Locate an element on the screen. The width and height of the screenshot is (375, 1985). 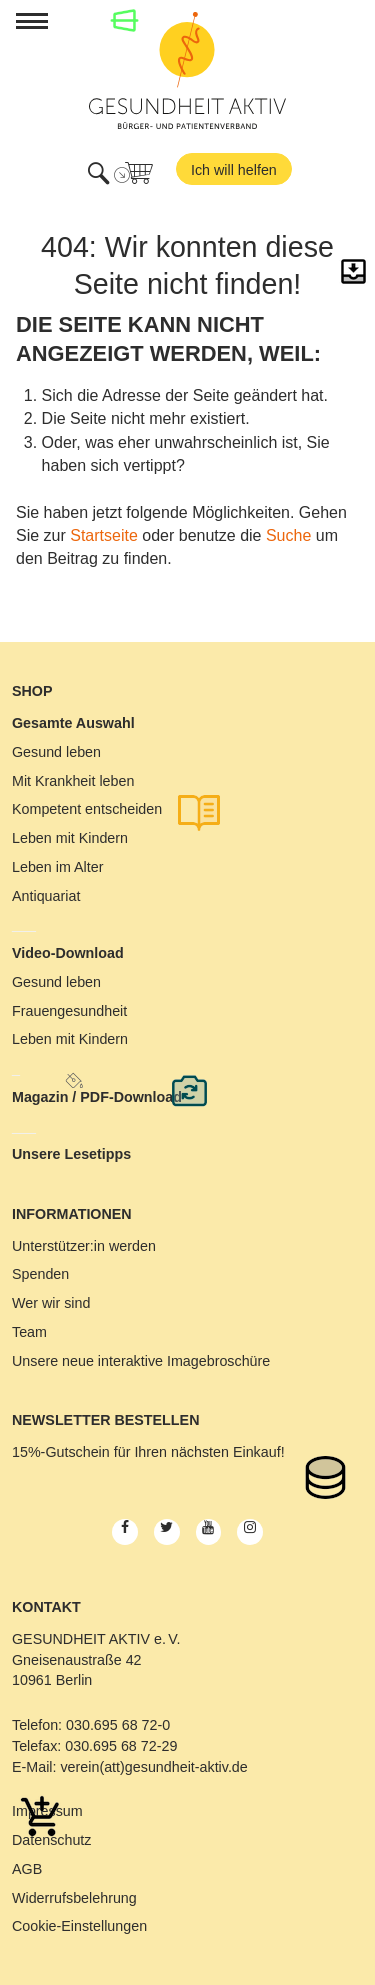
access database or data storage is located at coordinates (325, 1477).